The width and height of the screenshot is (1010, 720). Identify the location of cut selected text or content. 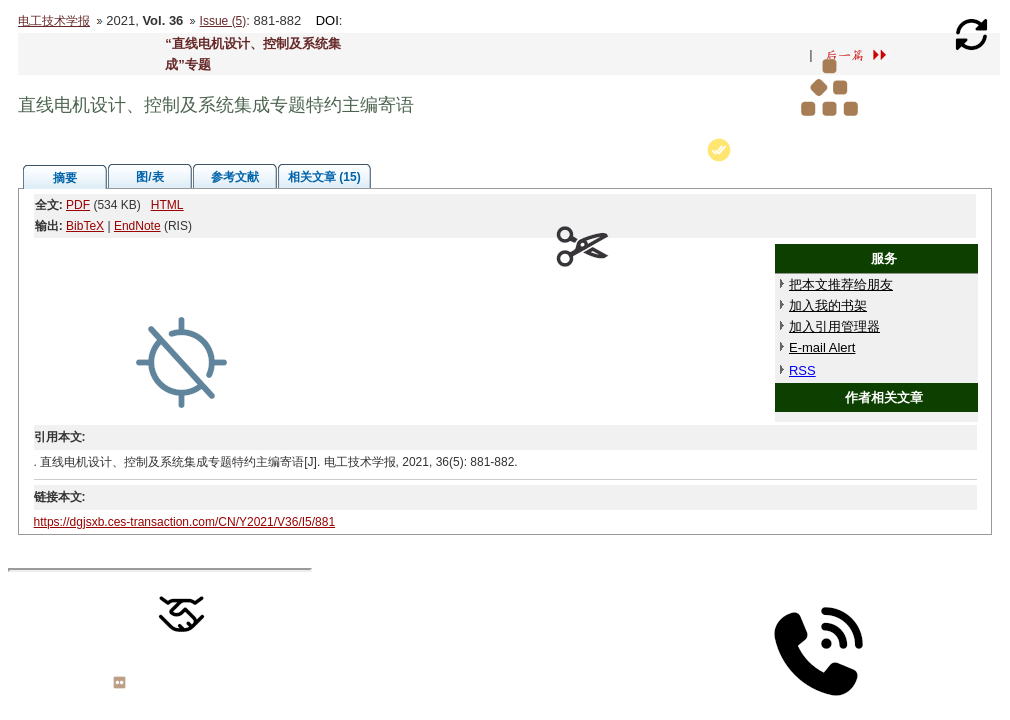
(582, 246).